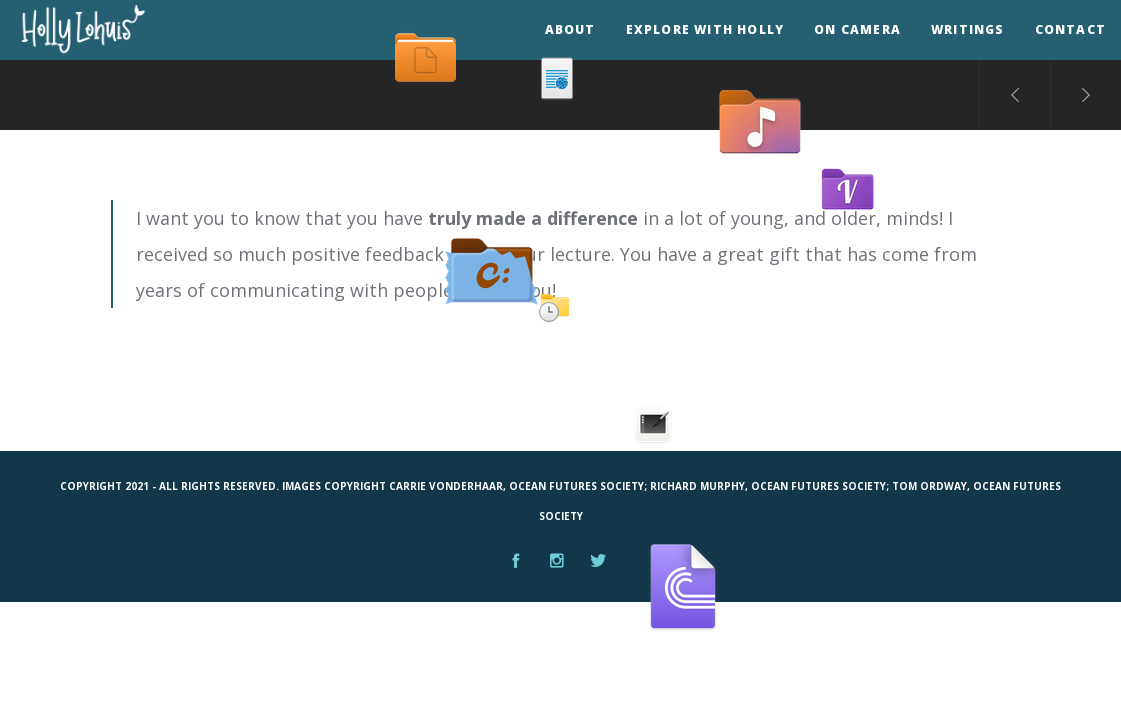  What do you see at coordinates (847, 190) in the screenshot?
I see `open folder containing vala programming files` at bounding box center [847, 190].